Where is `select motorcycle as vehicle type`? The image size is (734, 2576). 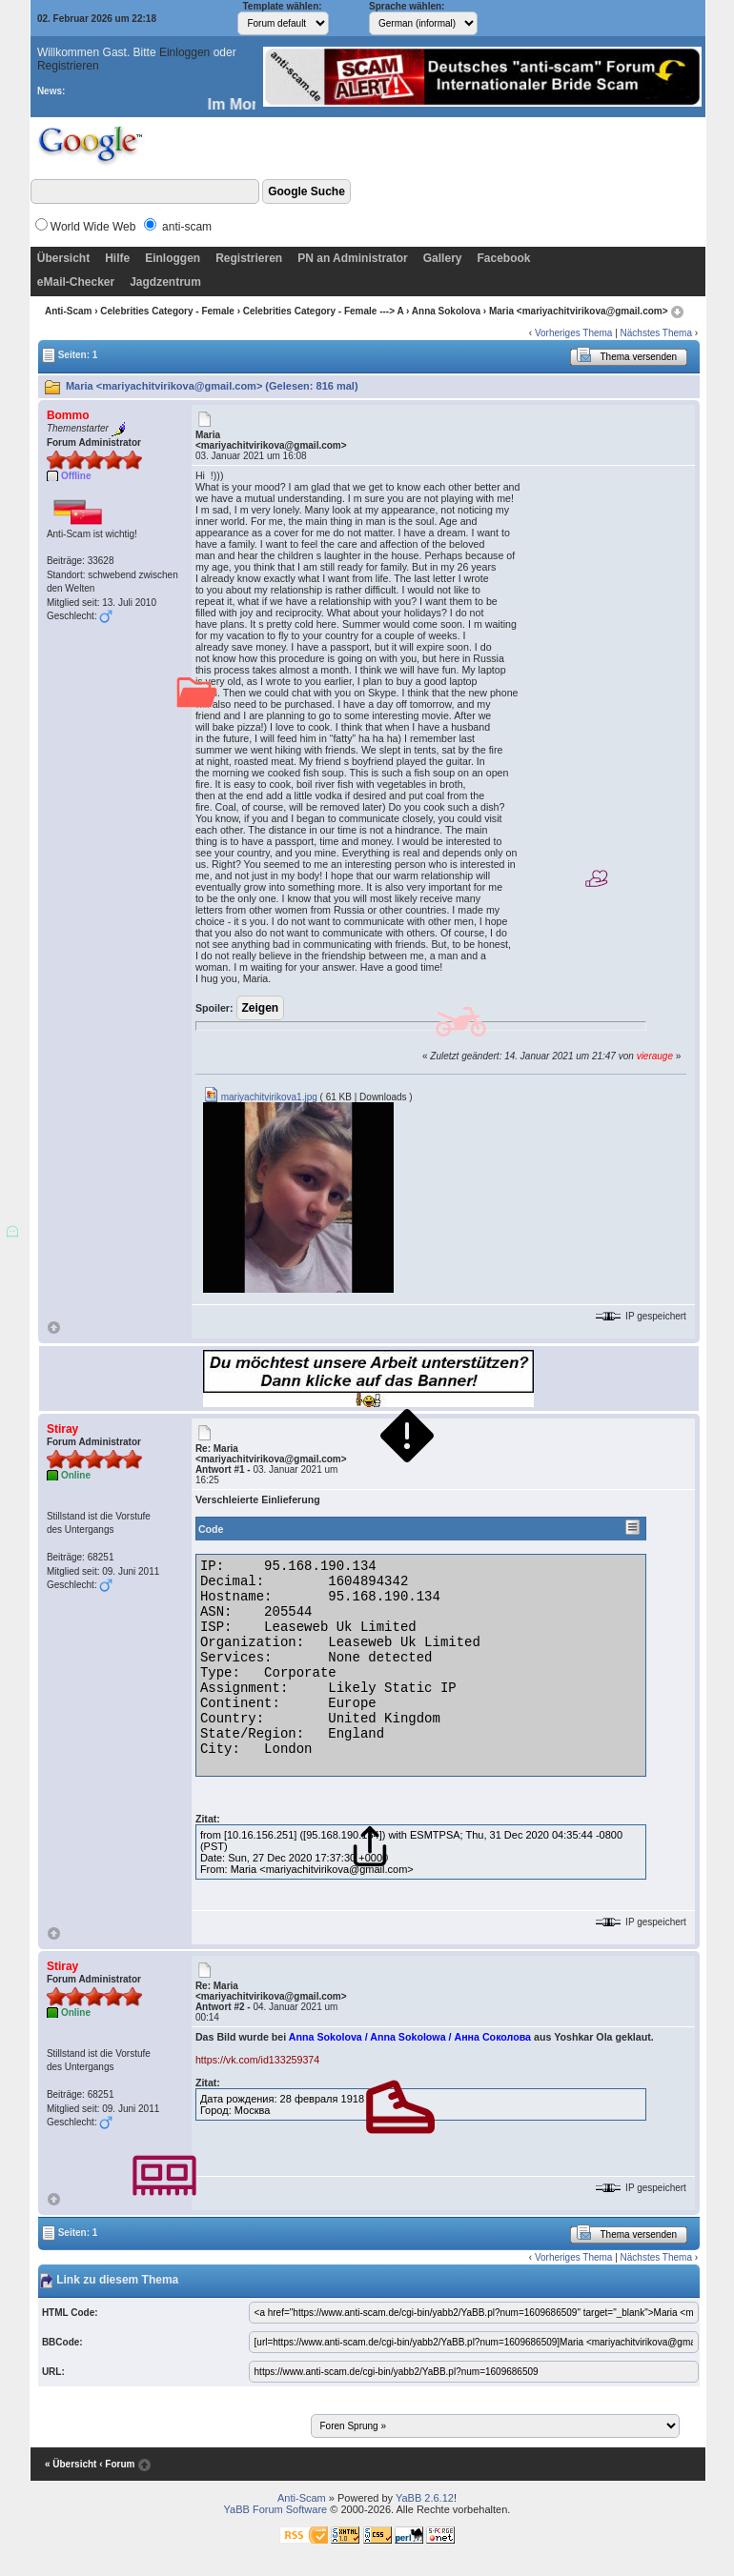
select motorcycle as vehicle type is located at coordinates (460, 1022).